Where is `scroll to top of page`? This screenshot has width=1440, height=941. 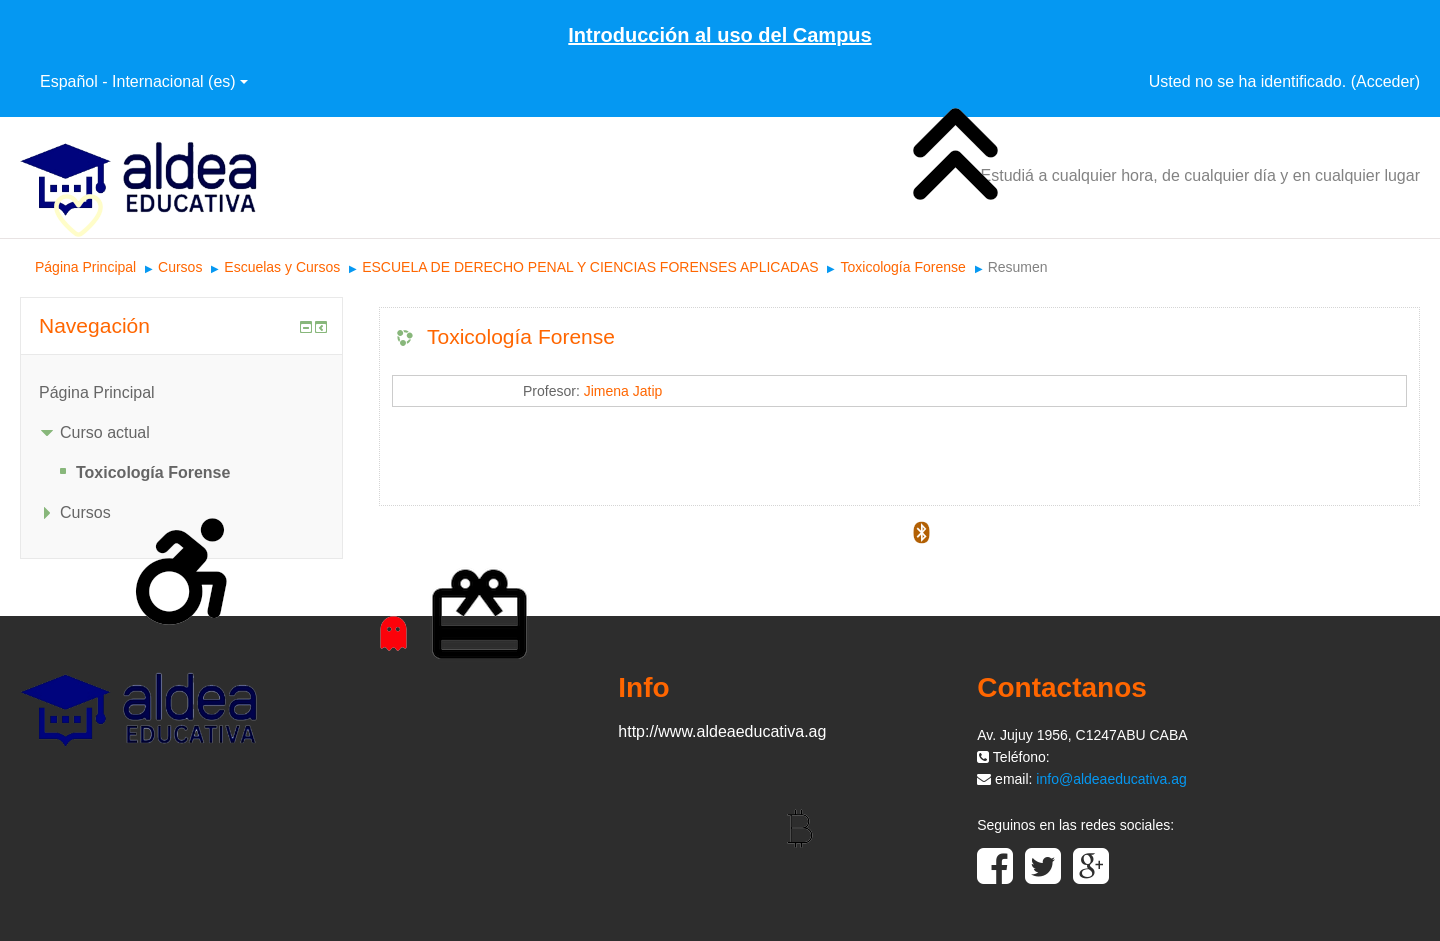 scroll to top of page is located at coordinates (955, 157).